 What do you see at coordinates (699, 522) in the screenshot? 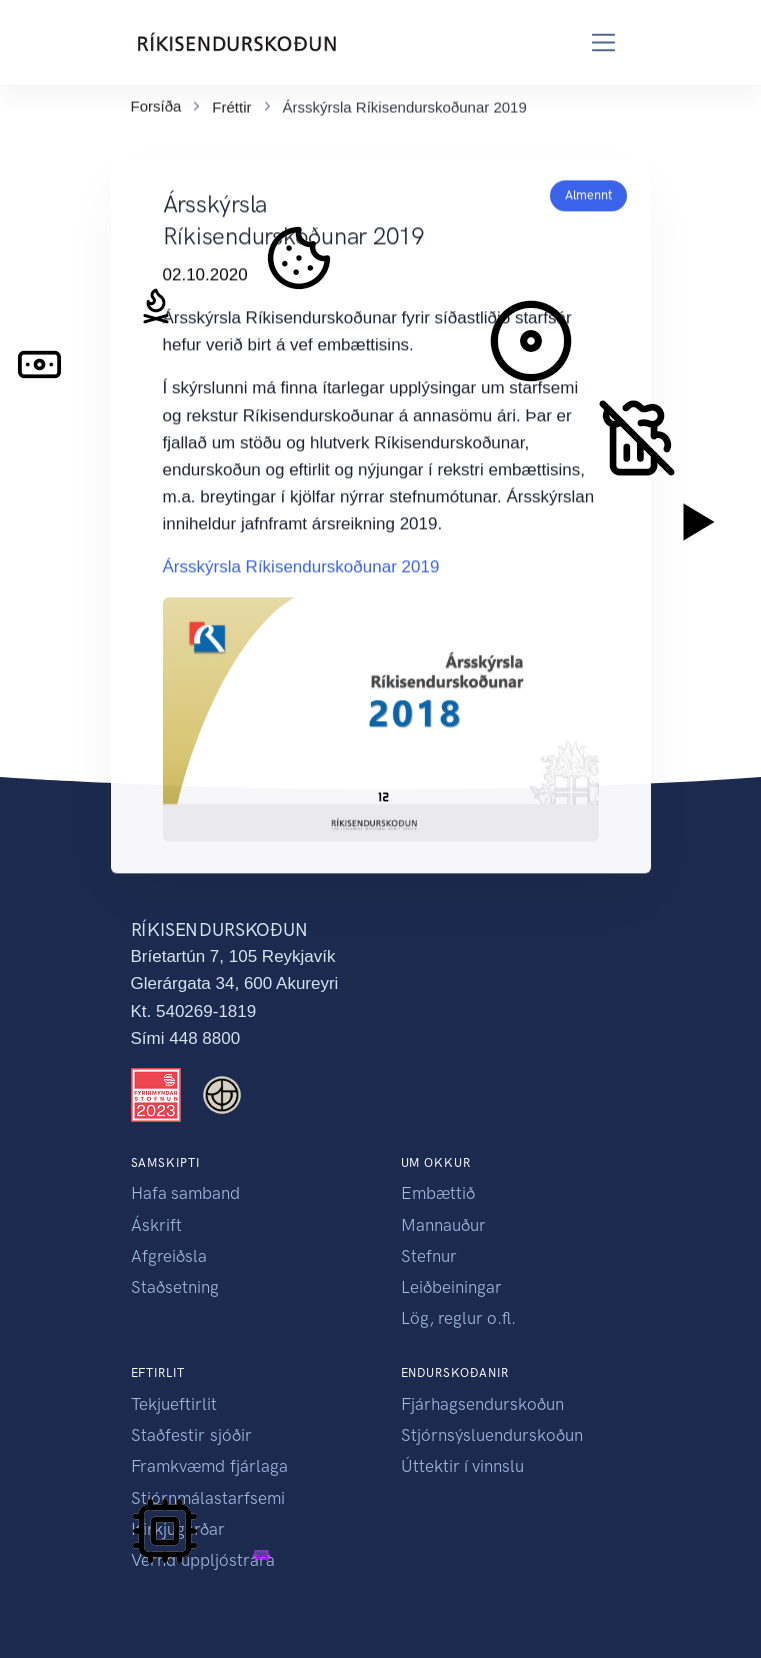
I see `start playing media` at bounding box center [699, 522].